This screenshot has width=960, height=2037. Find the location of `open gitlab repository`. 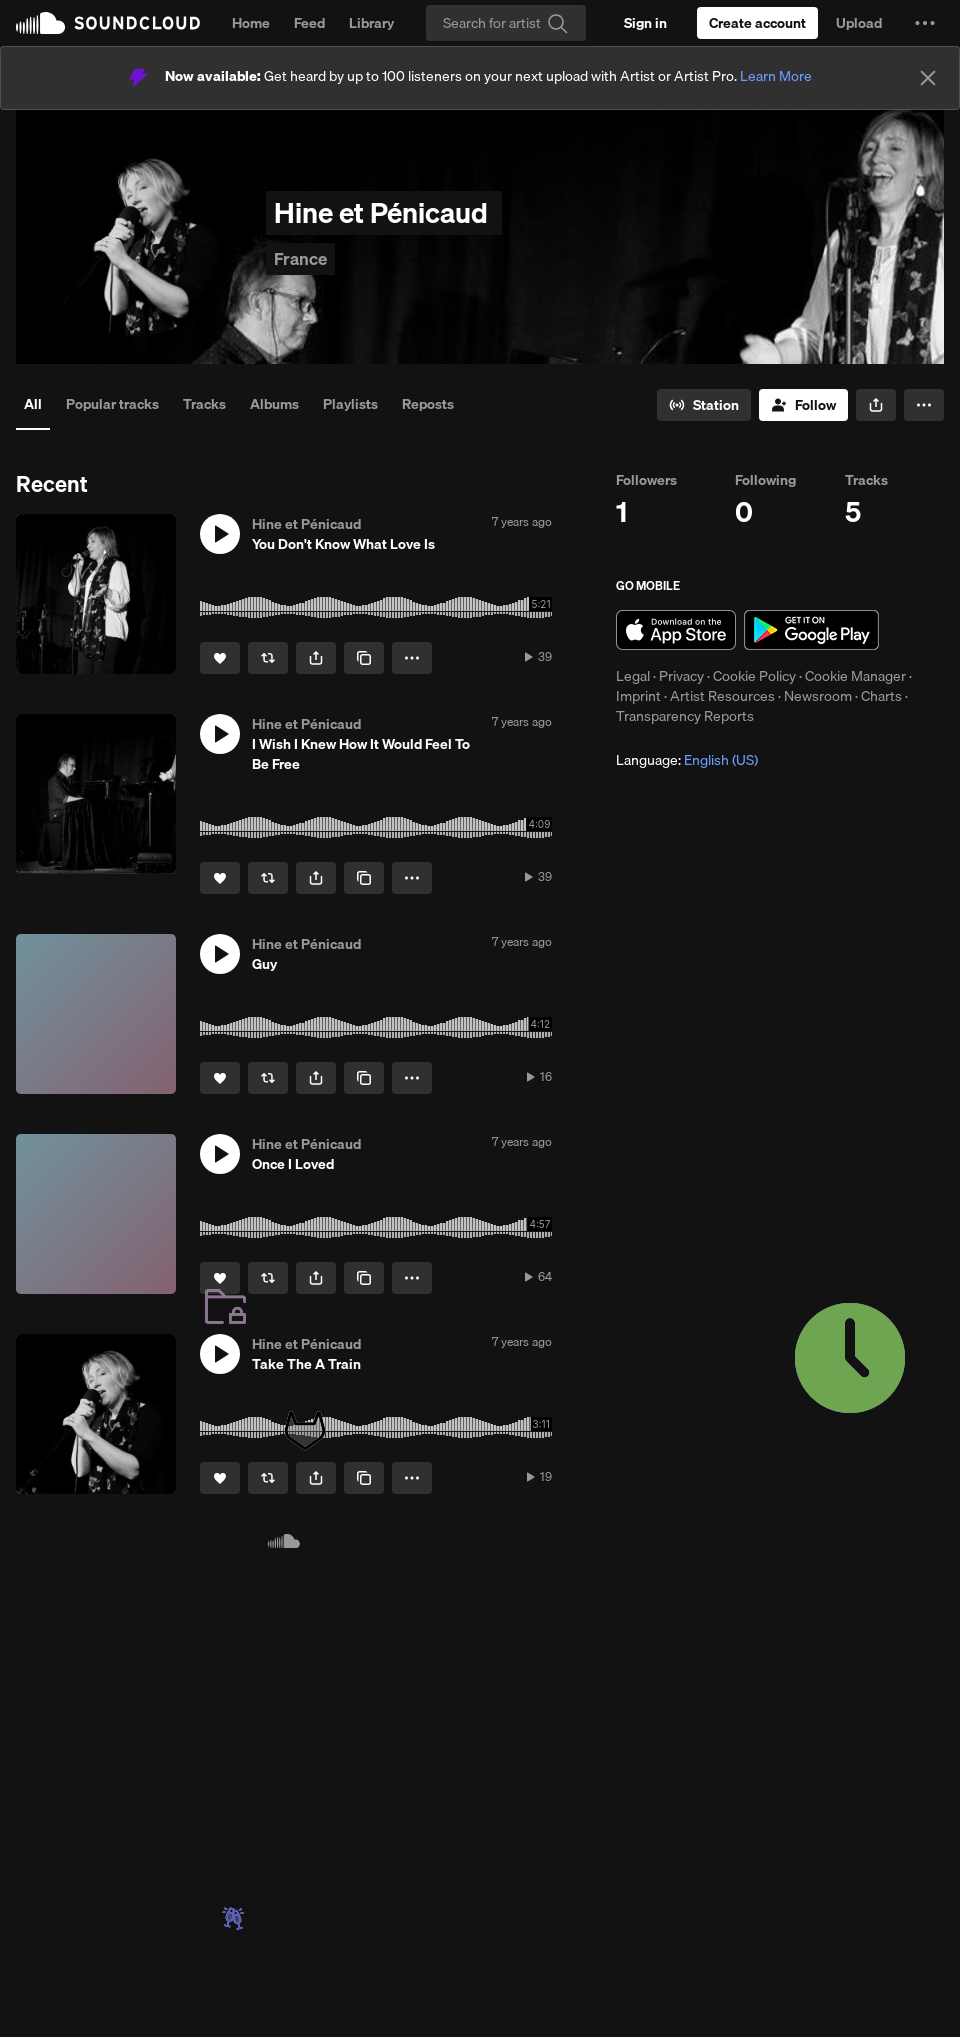

open gitlab repository is located at coordinates (305, 1430).